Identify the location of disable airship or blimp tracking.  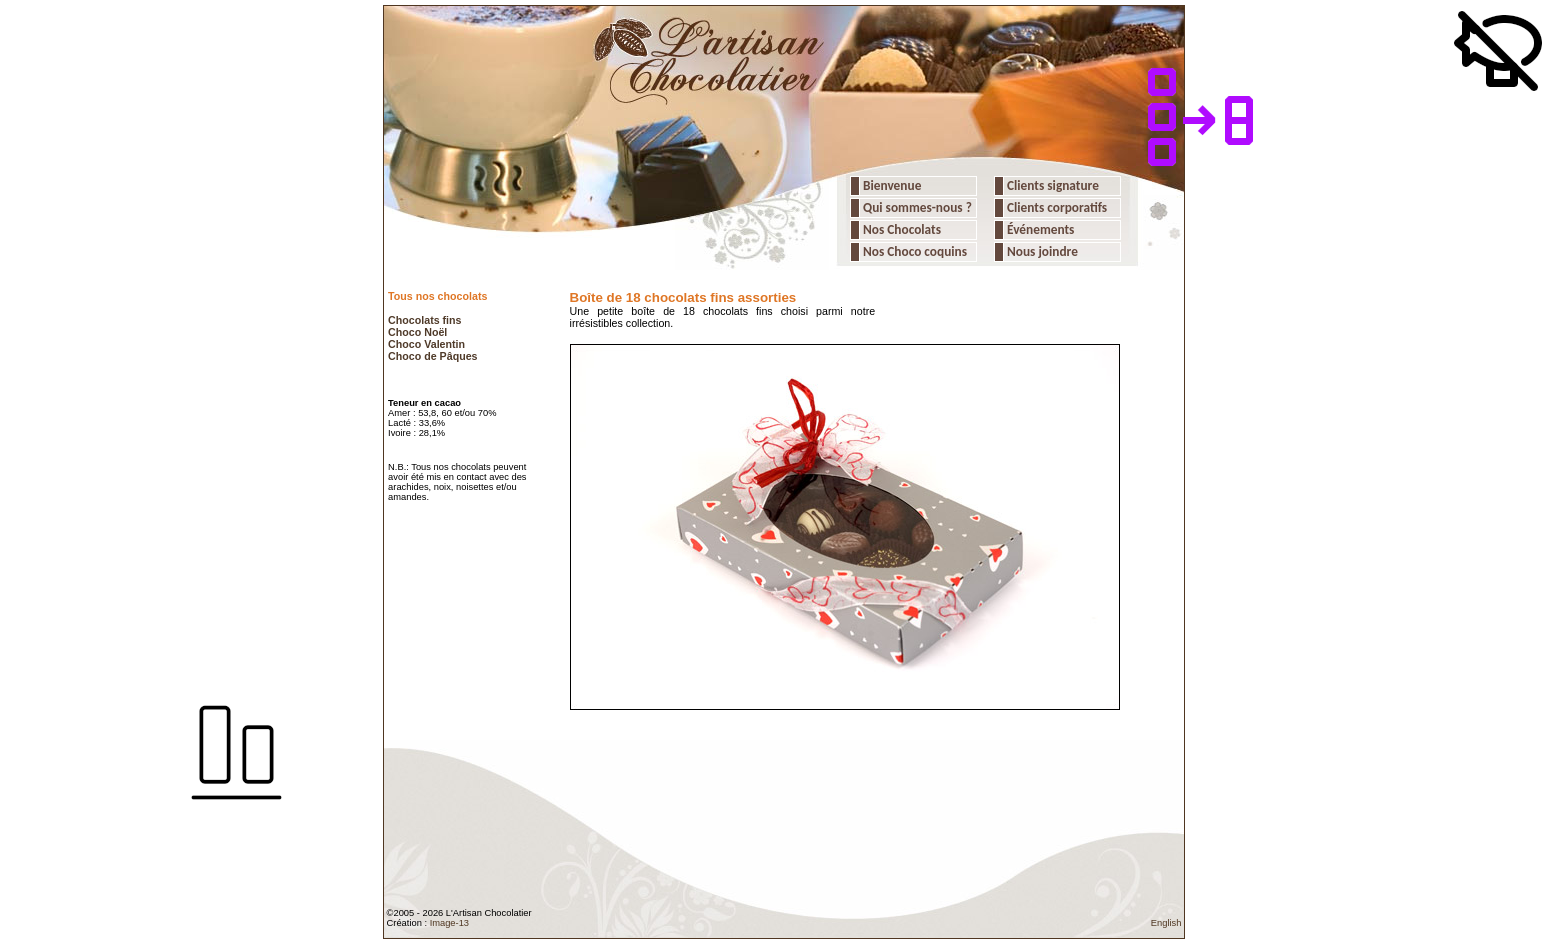
(1498, 51).